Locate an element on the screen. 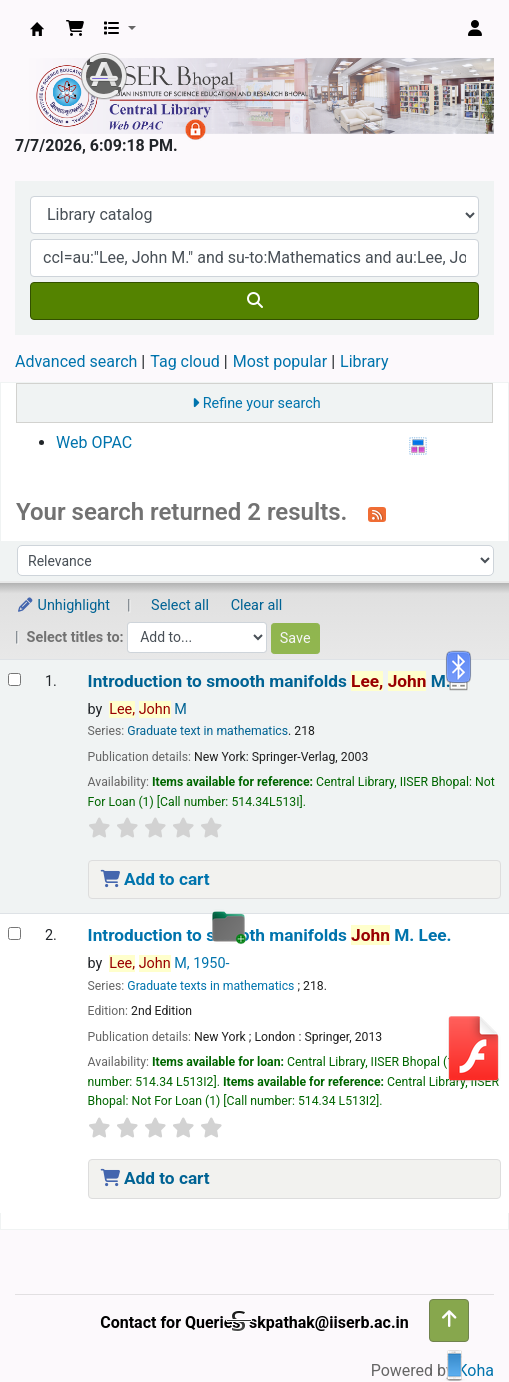 The height and width of the screenshot is (1382, 509). open the software update manager is located at coordinates (104, 76).